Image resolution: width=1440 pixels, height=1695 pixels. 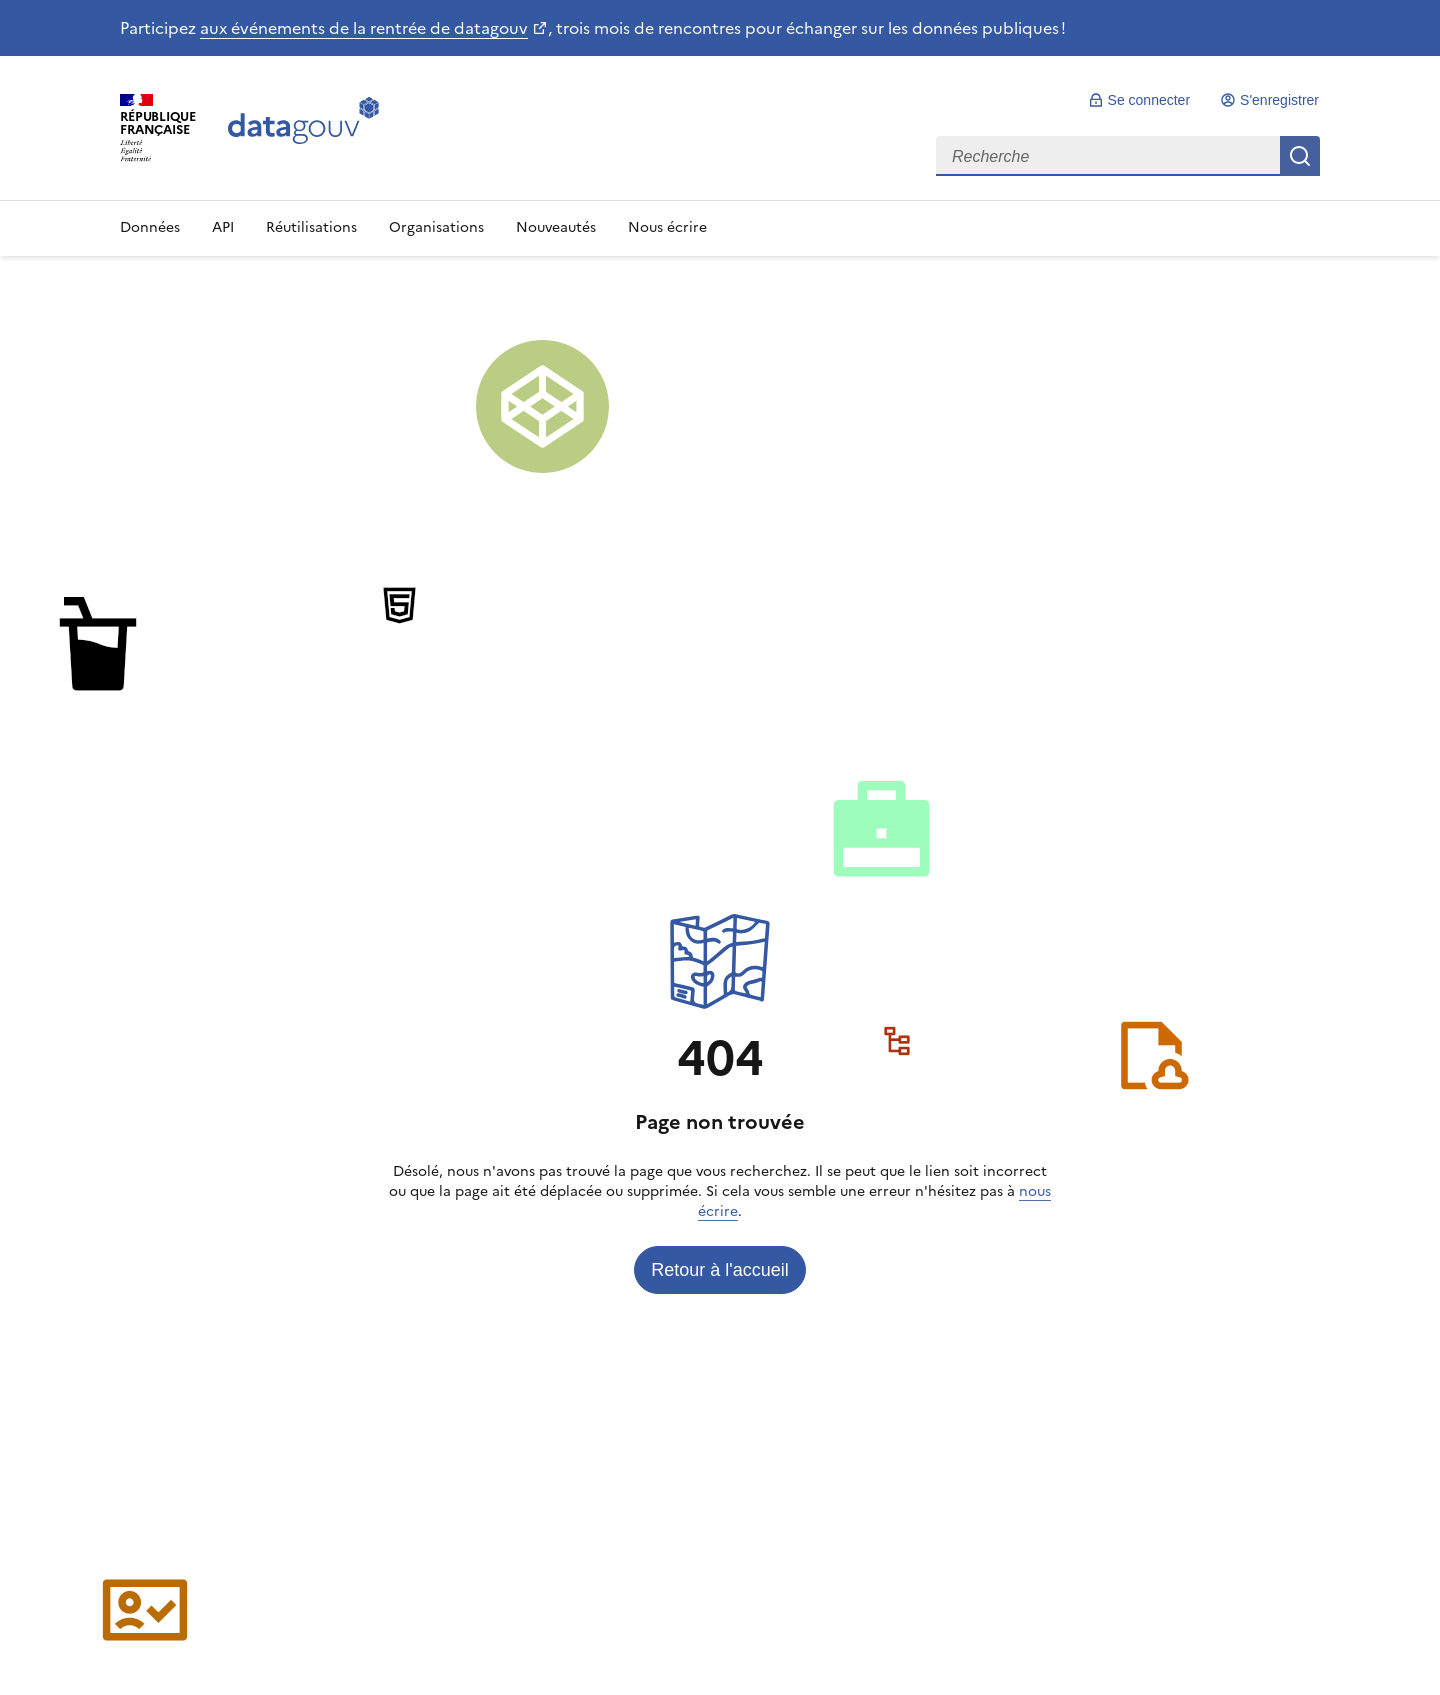 I want to click on view food and drink options, so click(x=98, y=648).